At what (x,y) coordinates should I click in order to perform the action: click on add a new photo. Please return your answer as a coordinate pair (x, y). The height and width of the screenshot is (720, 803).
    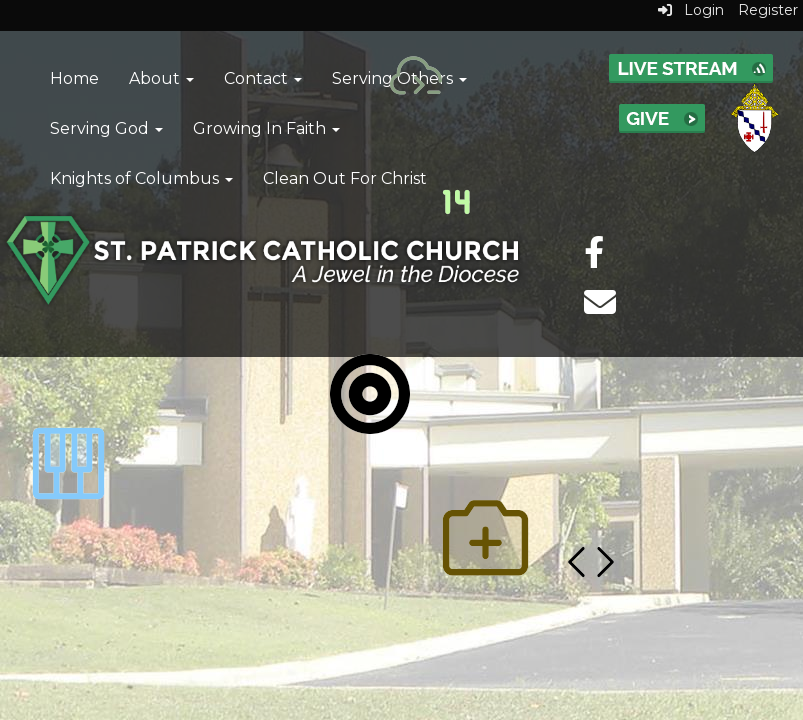
    Looking at the image, I should click on (485, 539).